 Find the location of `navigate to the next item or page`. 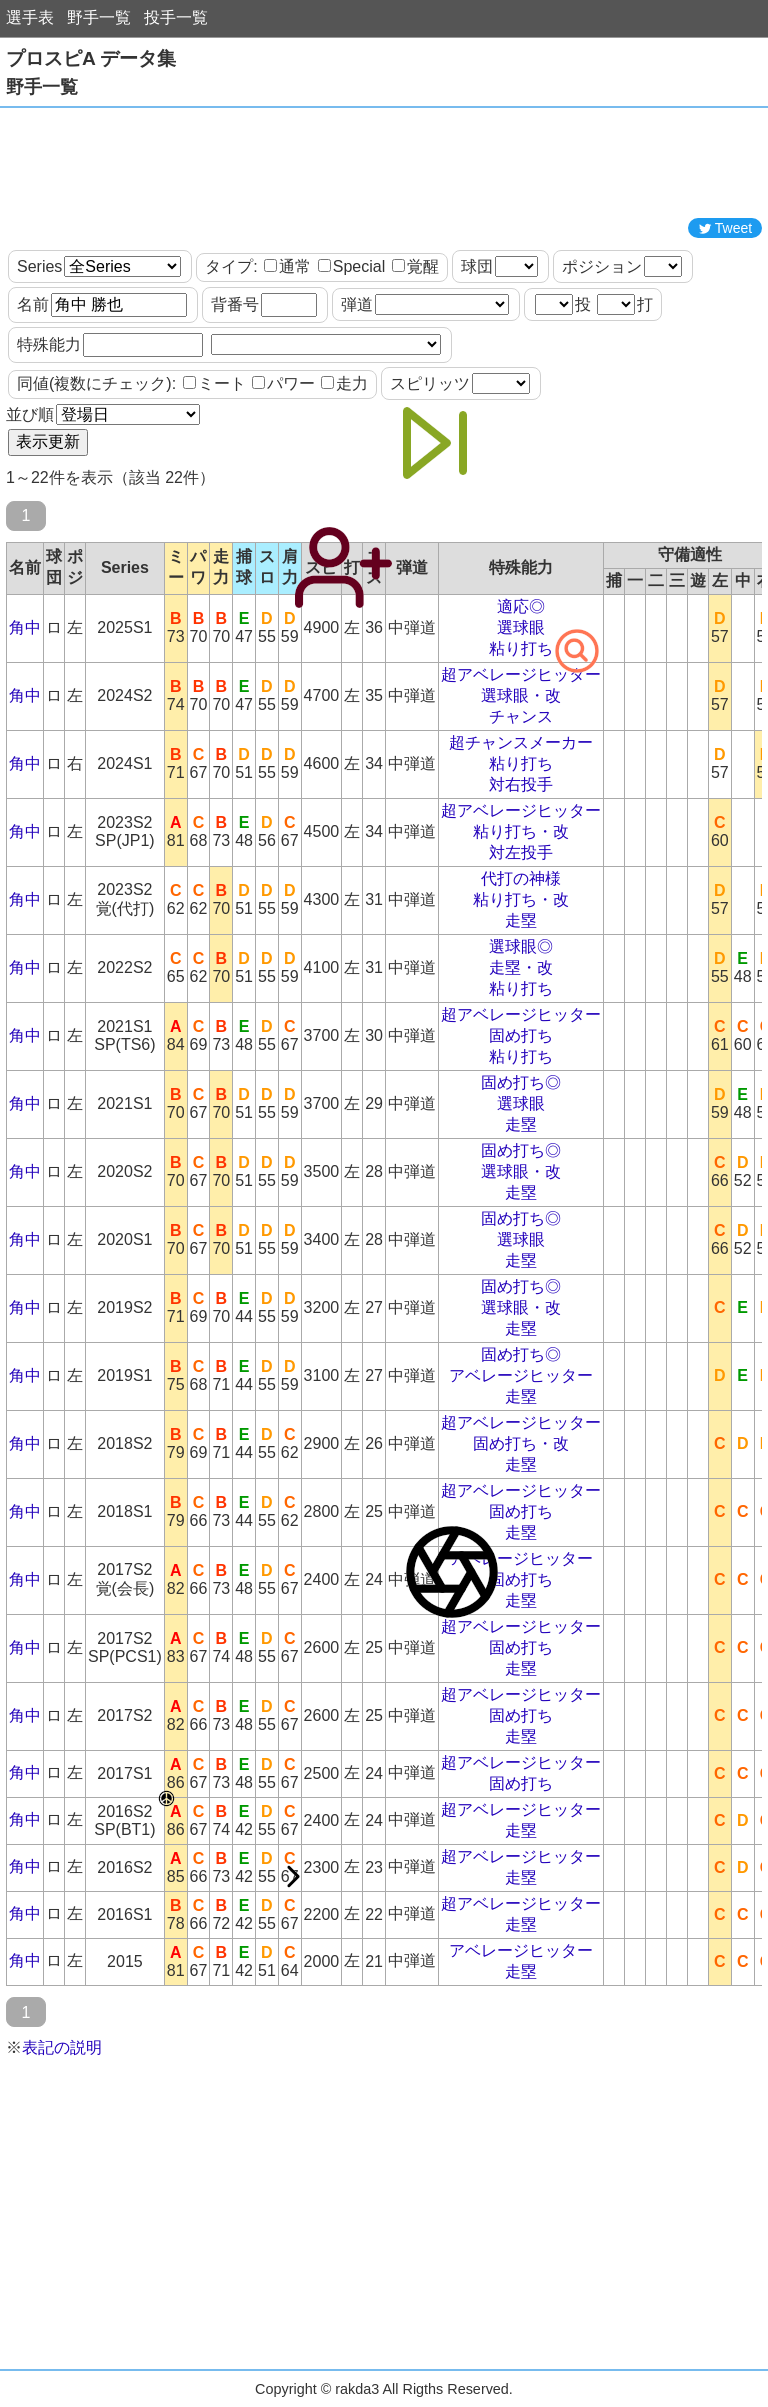

navigate to the next item or page is located at coordinates (293, 1876).